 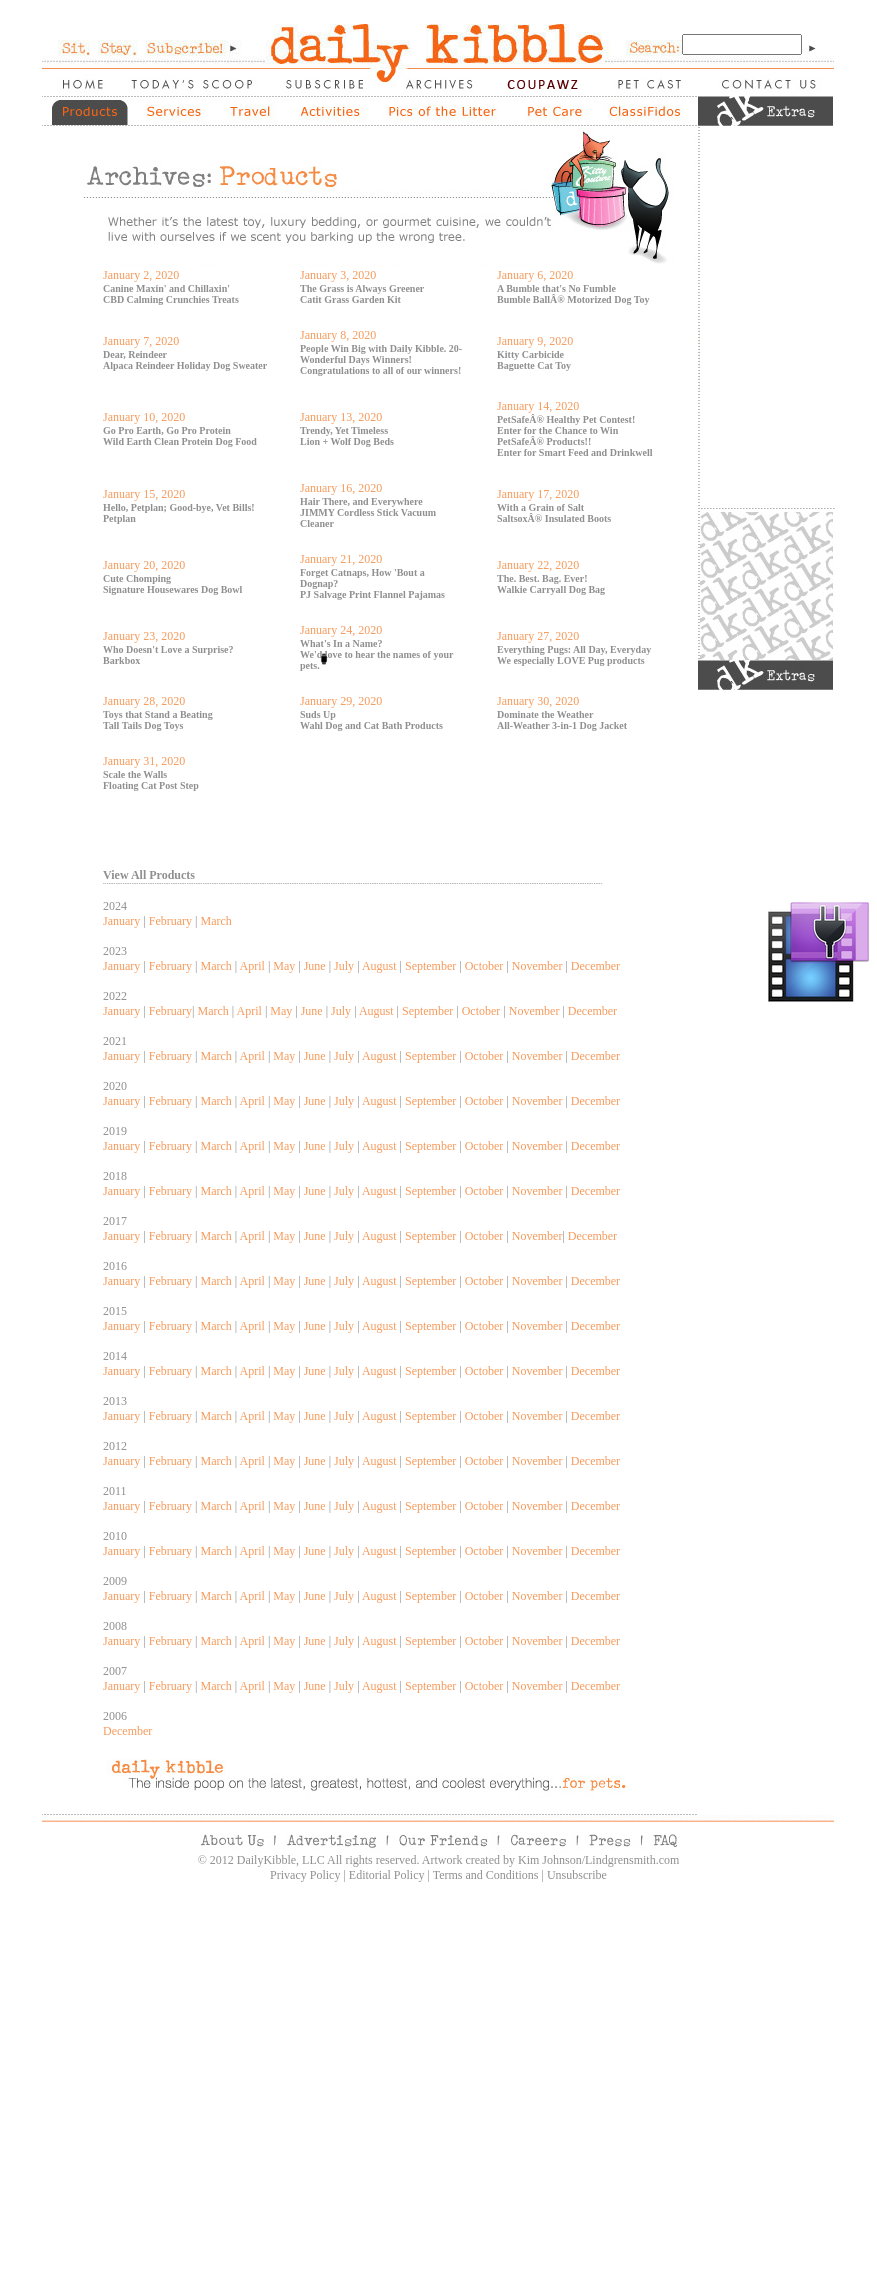 What do you see at coordinates (818, 951) in the screenshot?
I see `access third-party video filters or plugins` at bounding box center [818, 951].